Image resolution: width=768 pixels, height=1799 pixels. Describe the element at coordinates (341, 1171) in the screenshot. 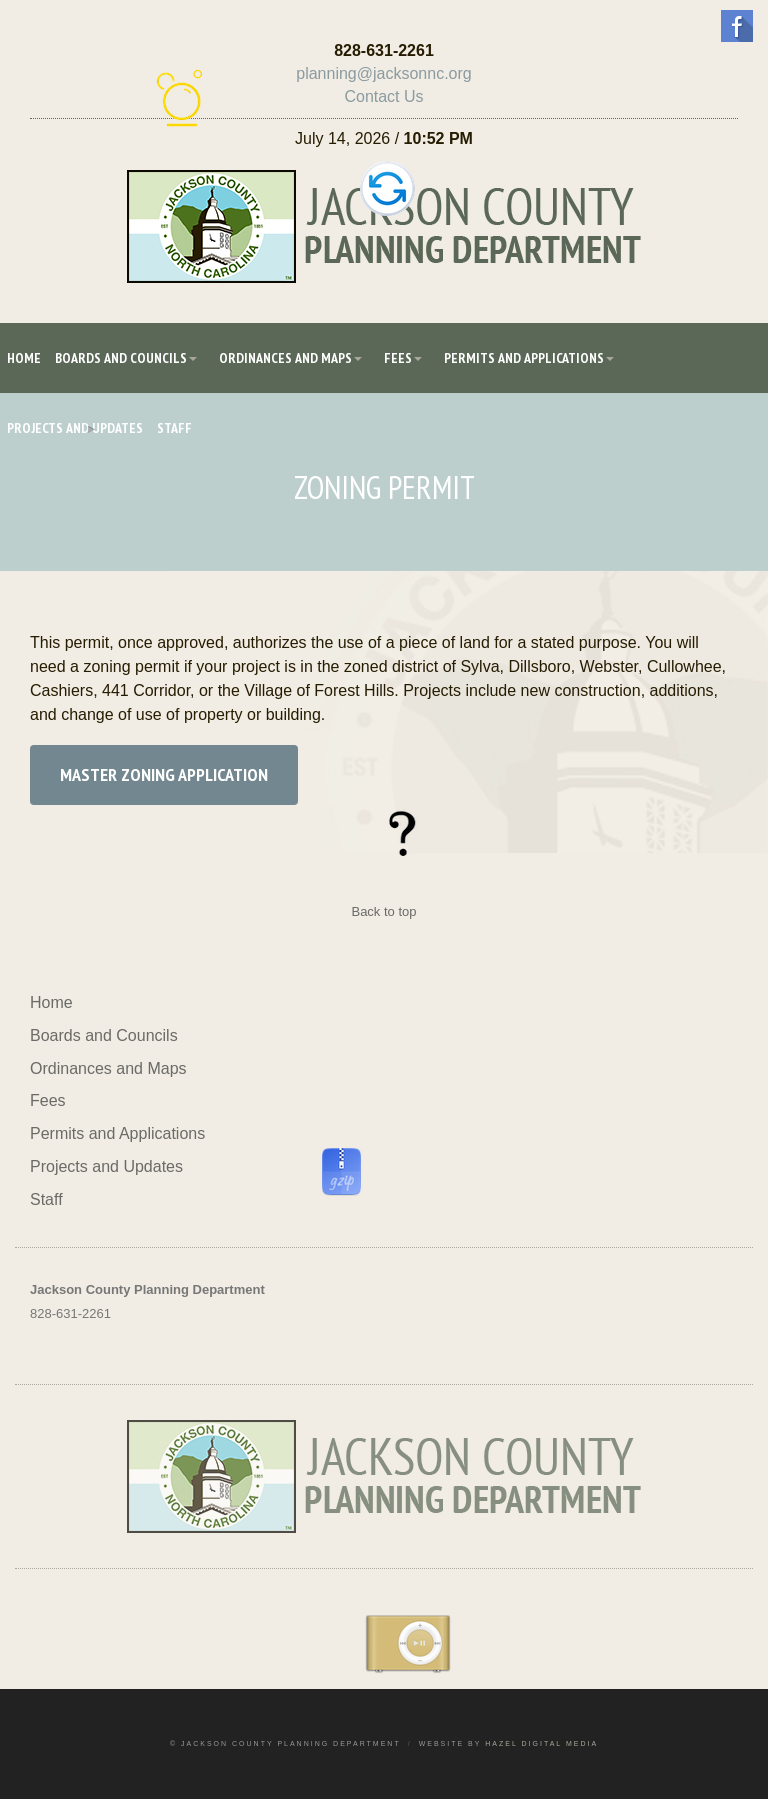

I see `a gzip compressed archive file` at that location.